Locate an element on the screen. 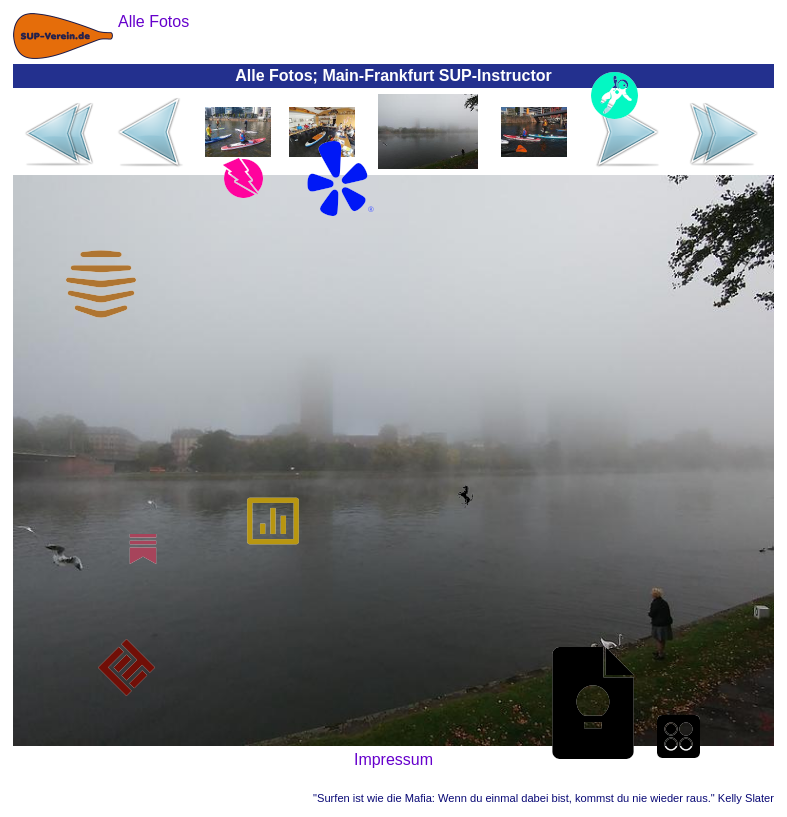 The image size is (787, 817). open the Yelp app is located at coordinates (340, 178).